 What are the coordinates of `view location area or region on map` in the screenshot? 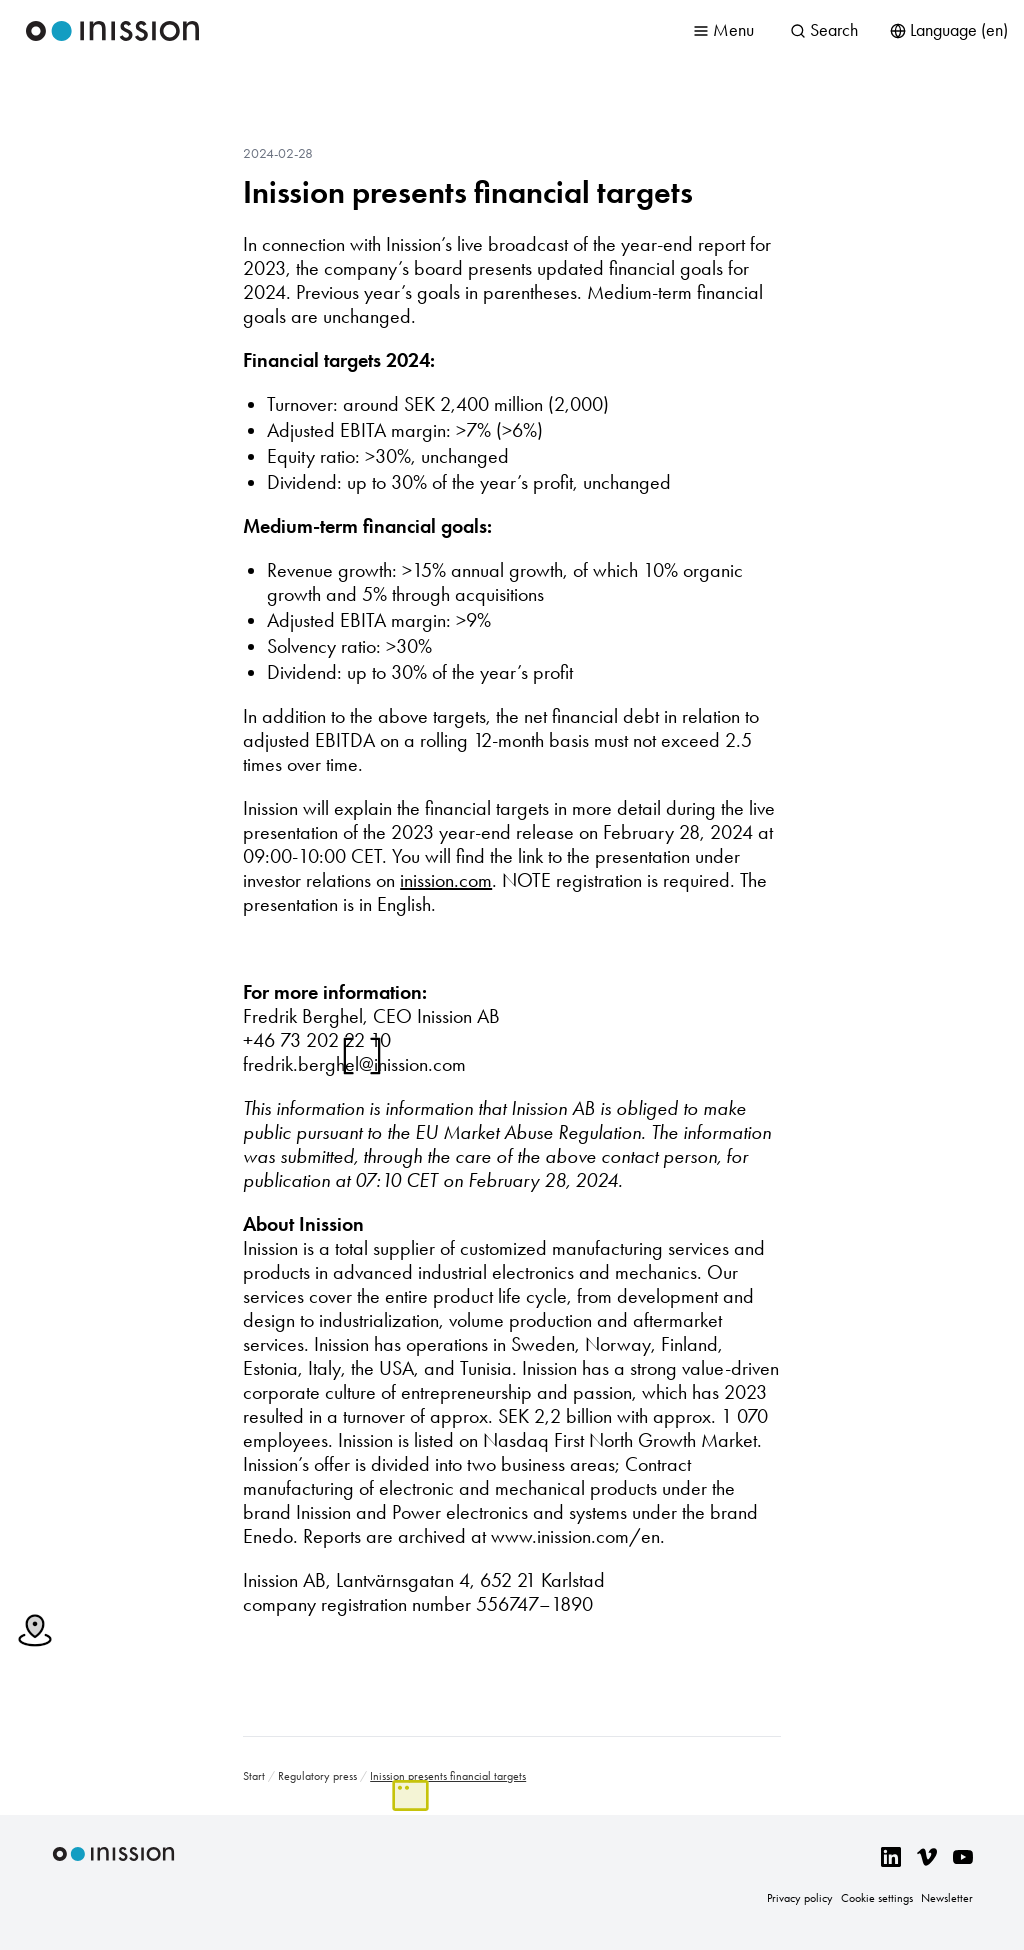 It's located at (35, 1631).